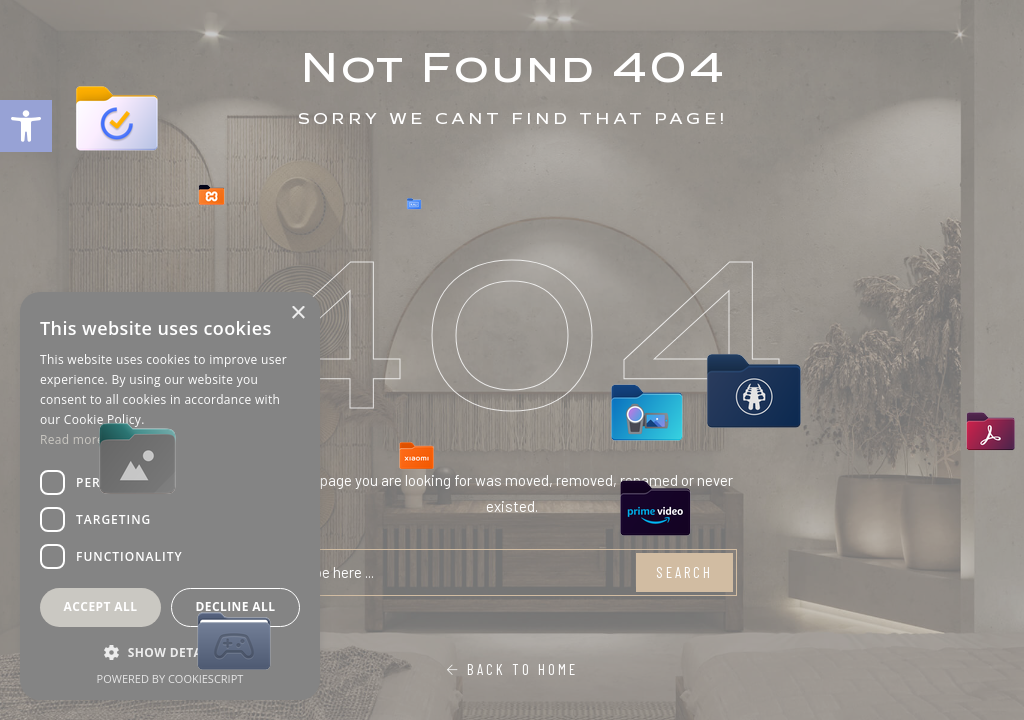  What do you see at coordinates (414, 204) in the screenshot?
I see `folder containing kali linux files or tools` at bounding box center [414, 204].